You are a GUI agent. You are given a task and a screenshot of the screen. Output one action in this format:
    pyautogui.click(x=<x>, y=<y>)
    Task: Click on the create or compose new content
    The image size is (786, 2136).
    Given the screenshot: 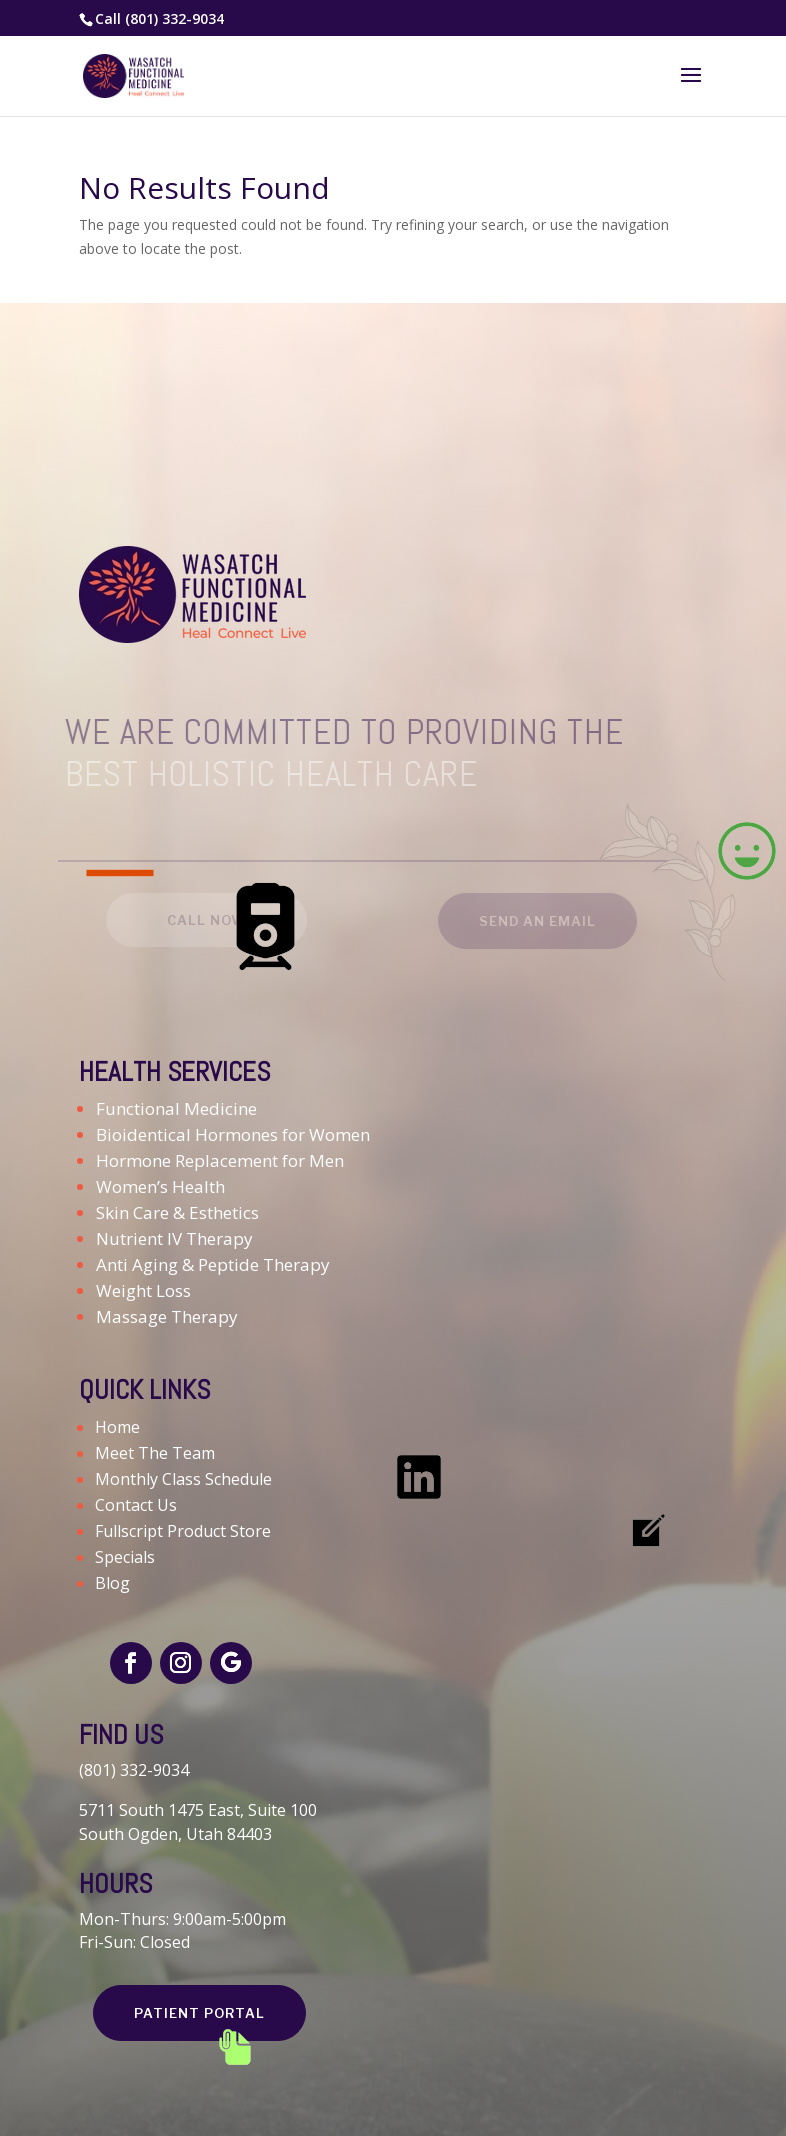 What is the action you would take?
    pyautogui.click(x=648, y=1530)
    